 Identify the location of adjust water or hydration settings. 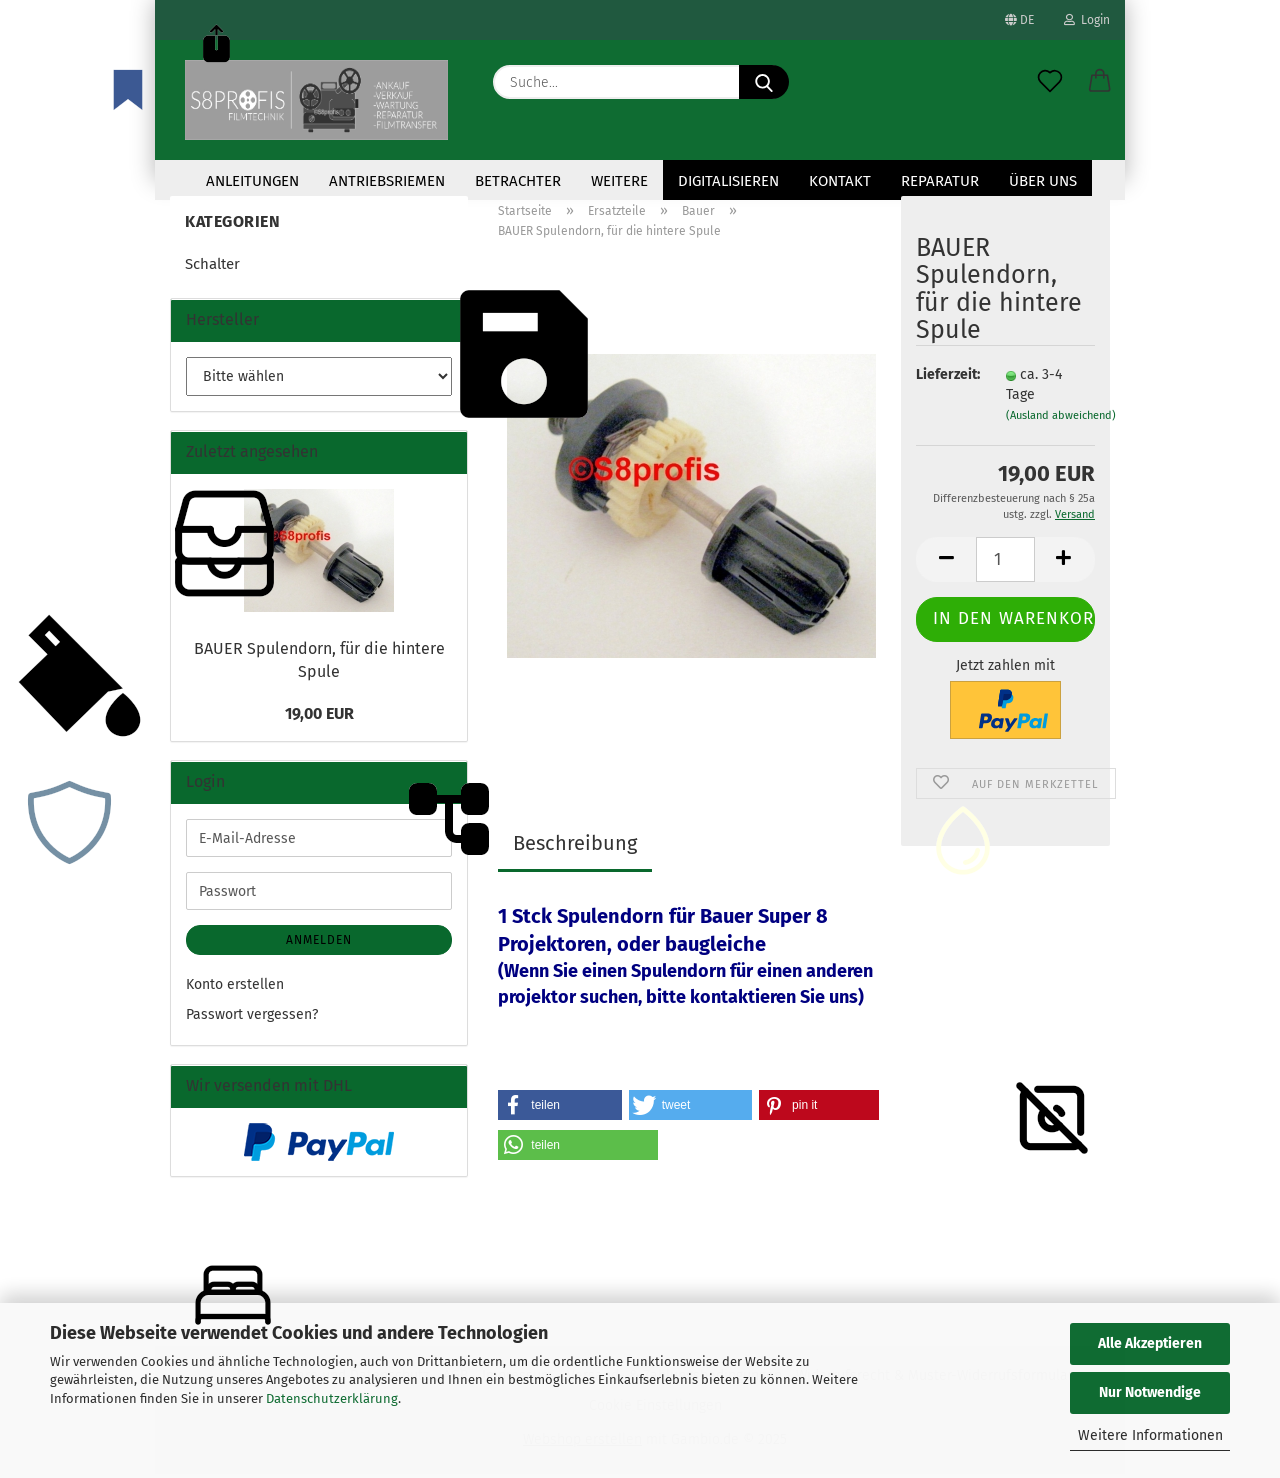
(963, 843).